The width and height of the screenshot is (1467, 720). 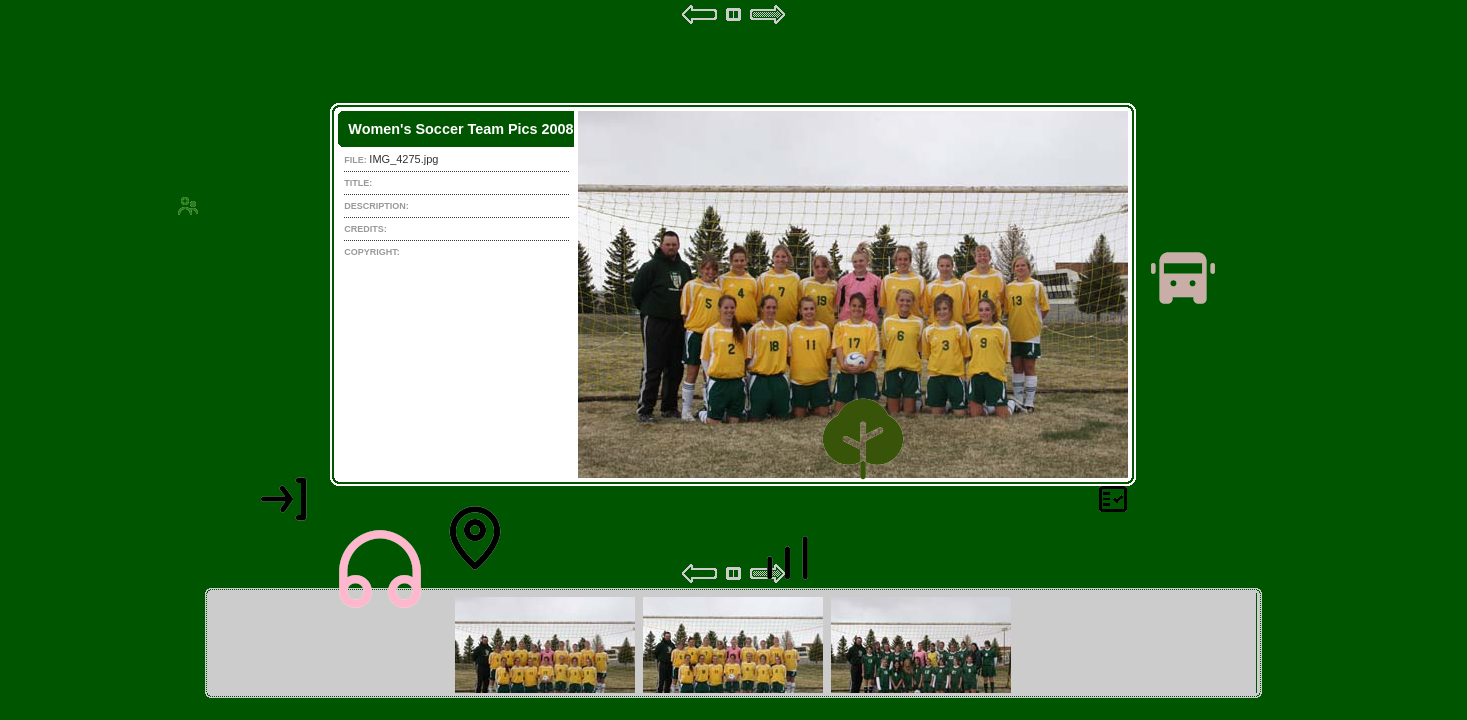 What do you see at coordinates (787, 556) in the screenshot?
I see `view analytics or statistics` at bounding box center [787, 556].